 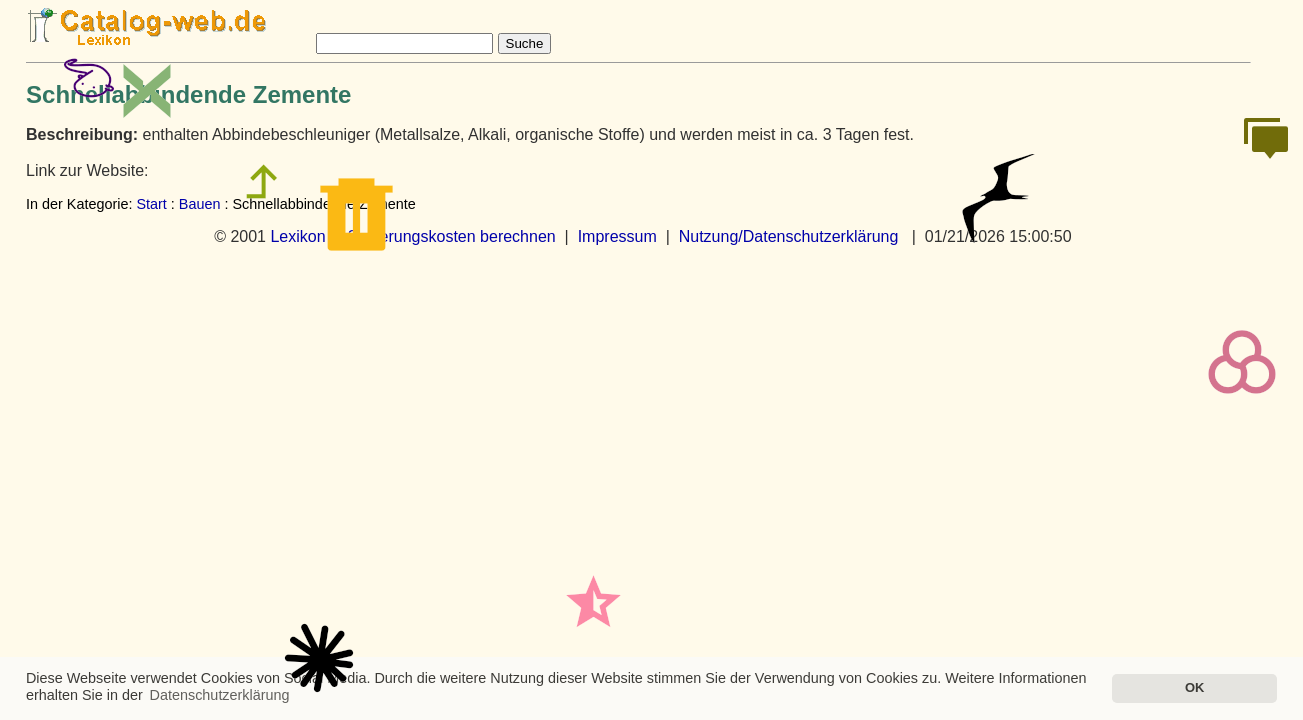 I want to click on indicates a partial rating or half-star score, so click(x=593, y=602).